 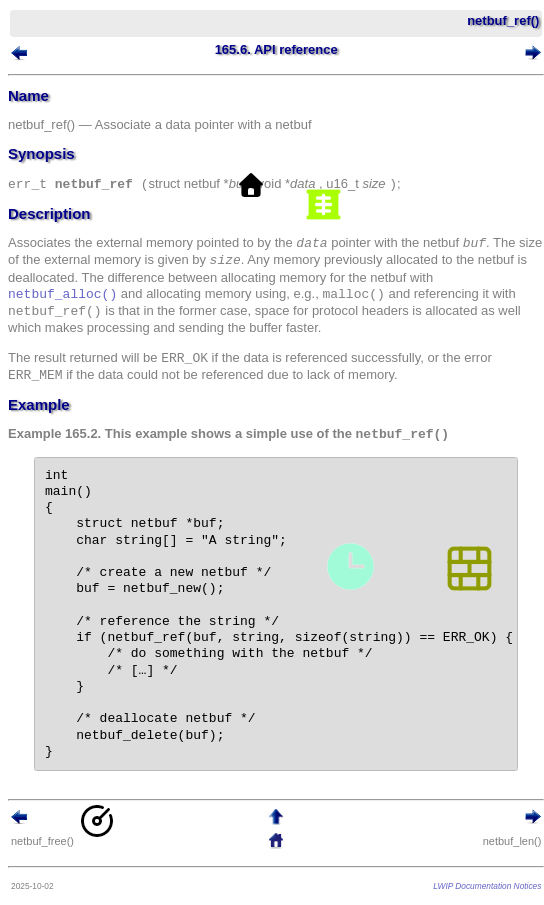 What do you see at coordinates (350, 566) in the screenshot?
I see `view current time` at bounding box center [350, 566].